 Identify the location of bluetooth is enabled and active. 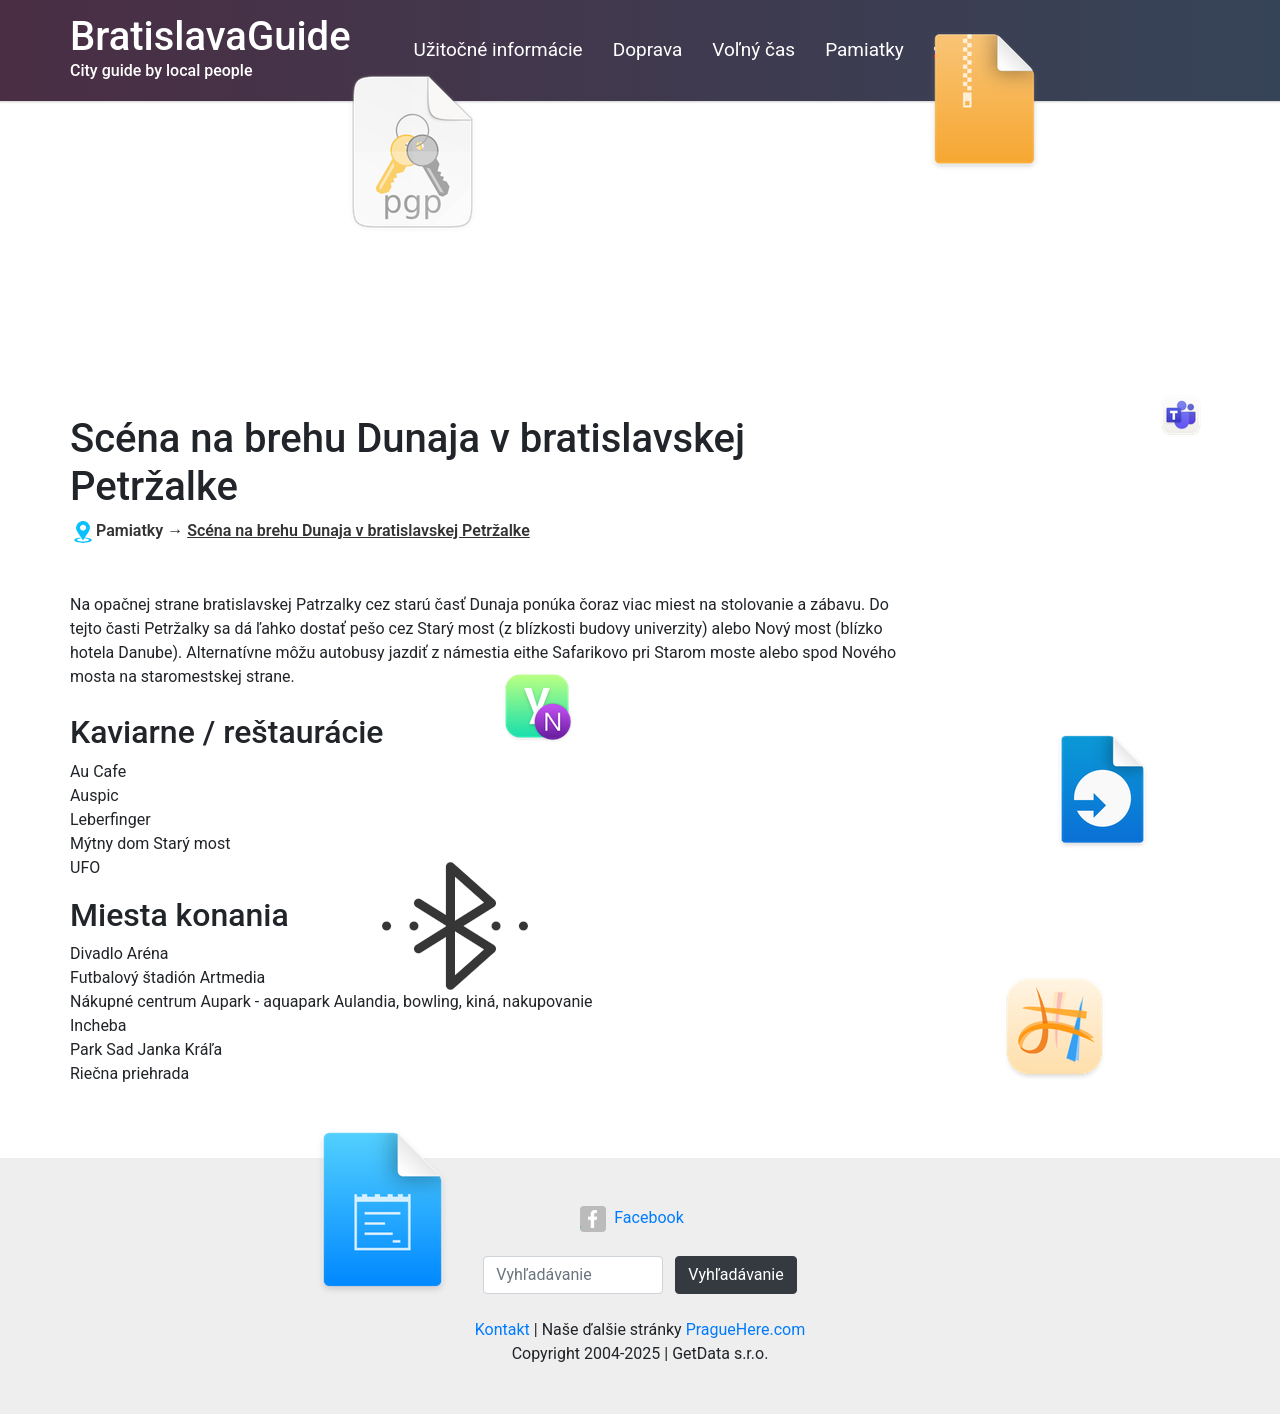
(455, 926).